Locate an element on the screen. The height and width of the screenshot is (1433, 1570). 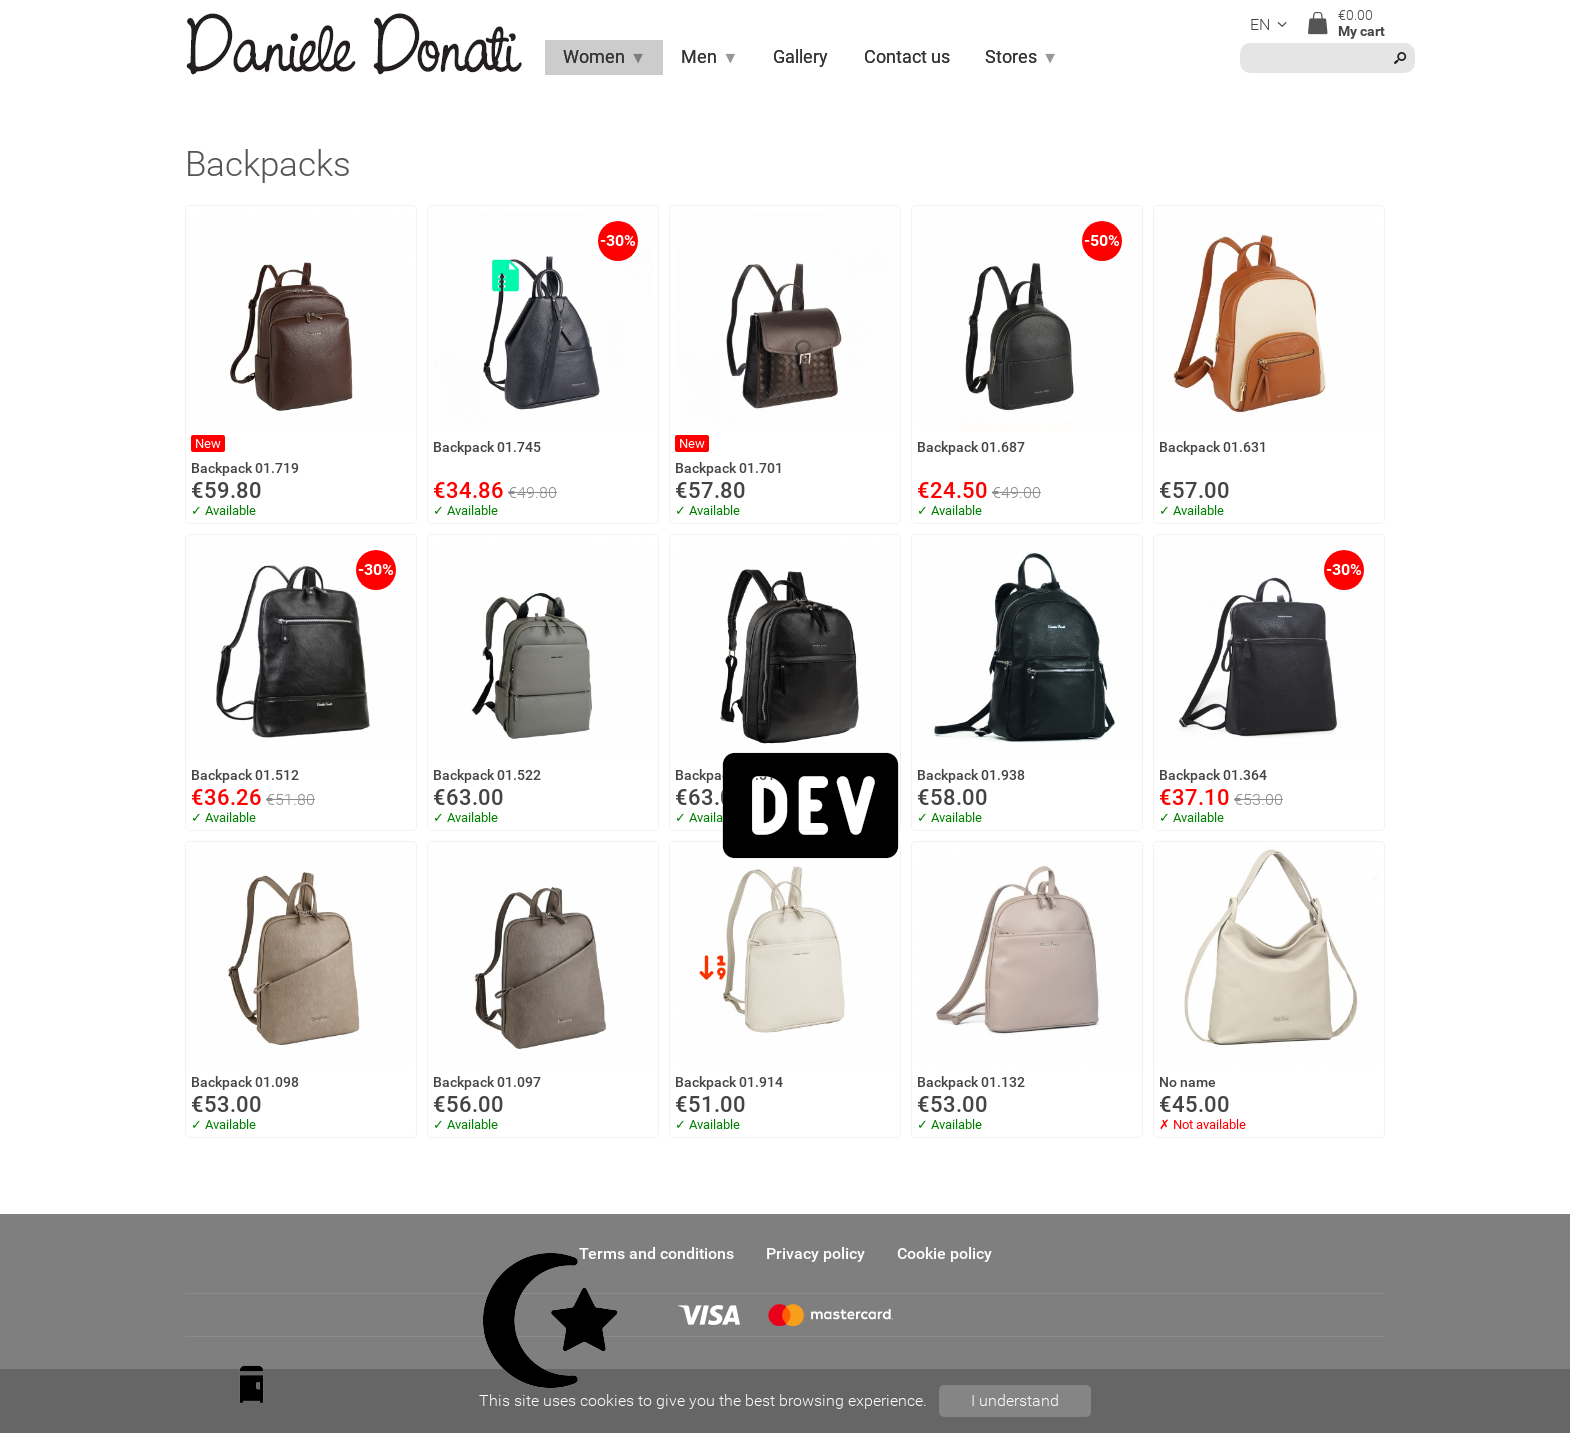
sort items in ascending numerical order is located at coordinates (713, 967).